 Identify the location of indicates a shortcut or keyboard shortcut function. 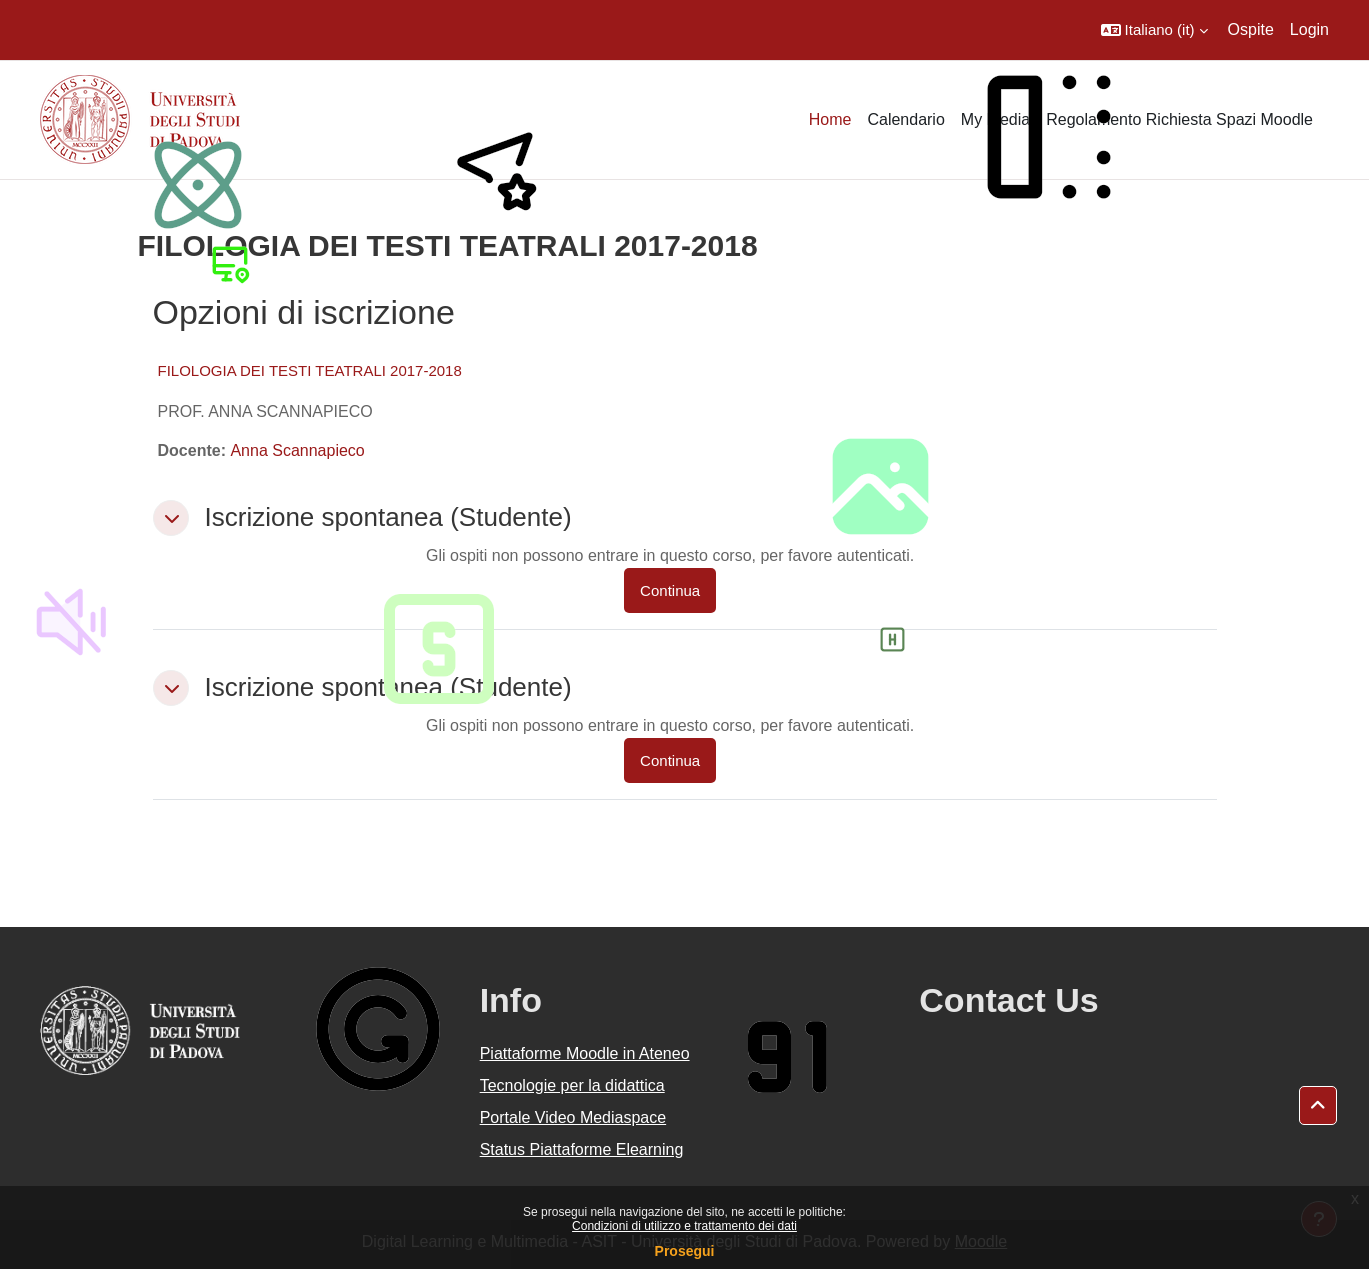
(439, 649).